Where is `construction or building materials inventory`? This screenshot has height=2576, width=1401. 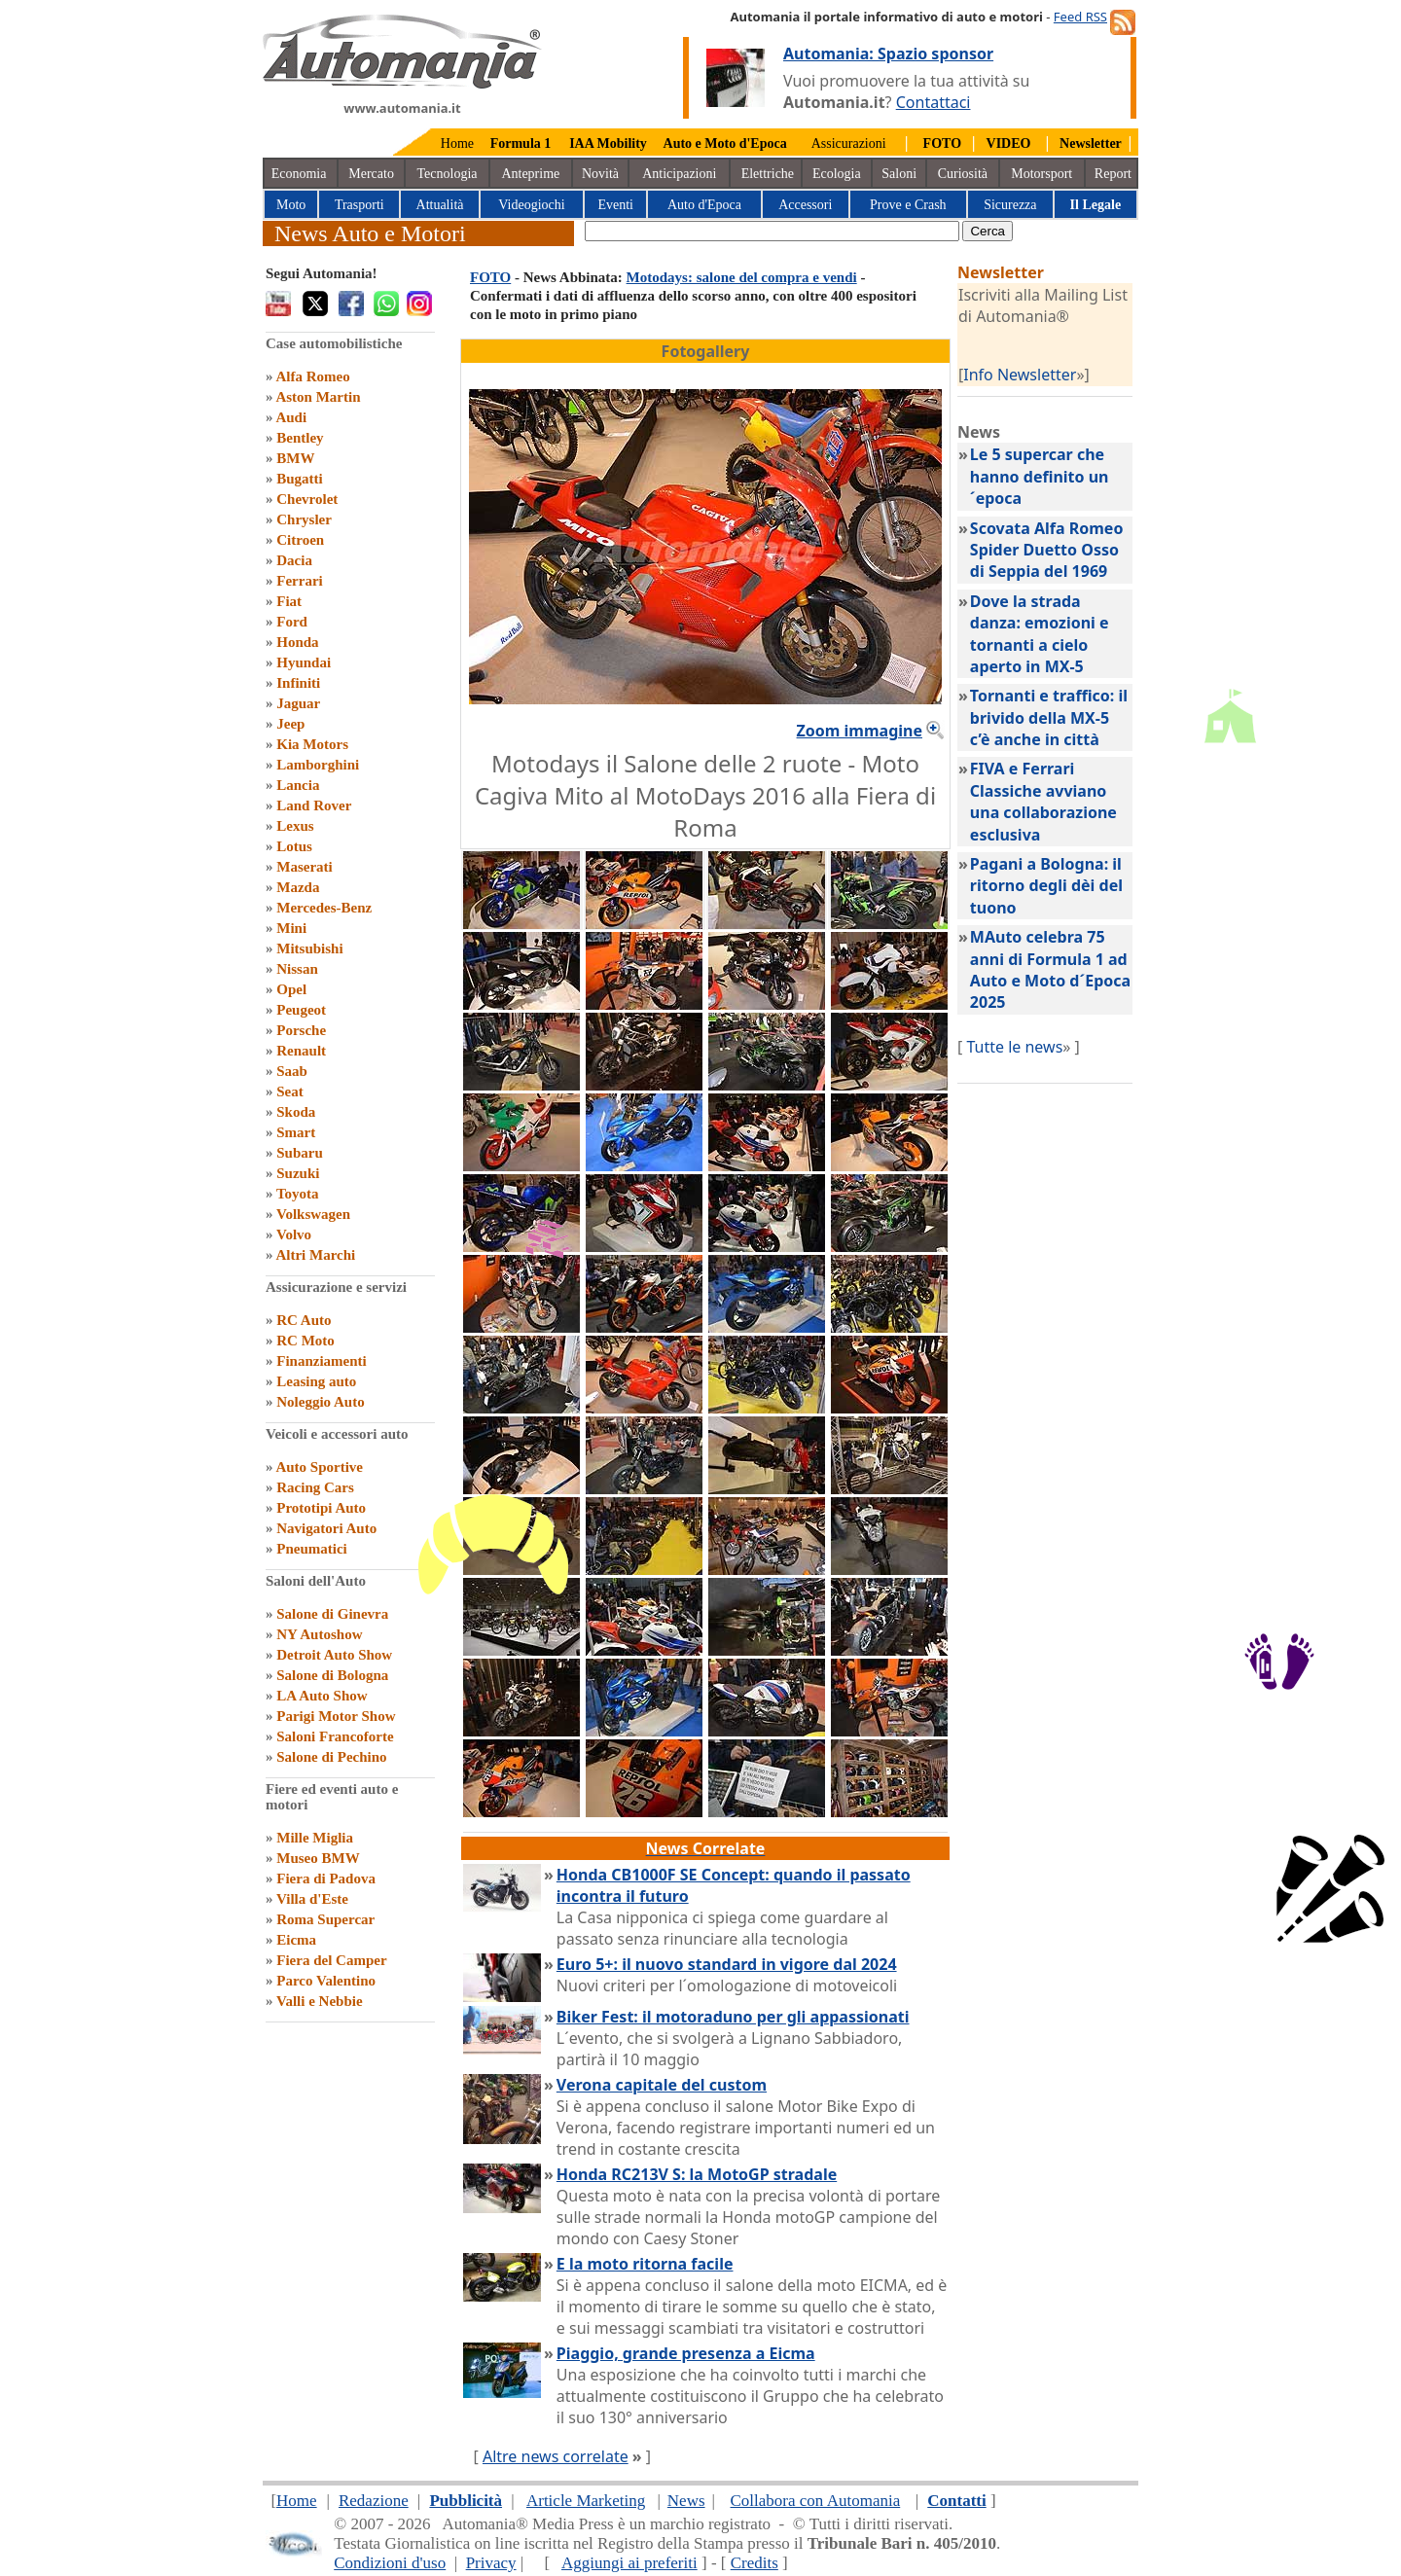 construction or building materials inventory is located at coordinates (549, 1238).